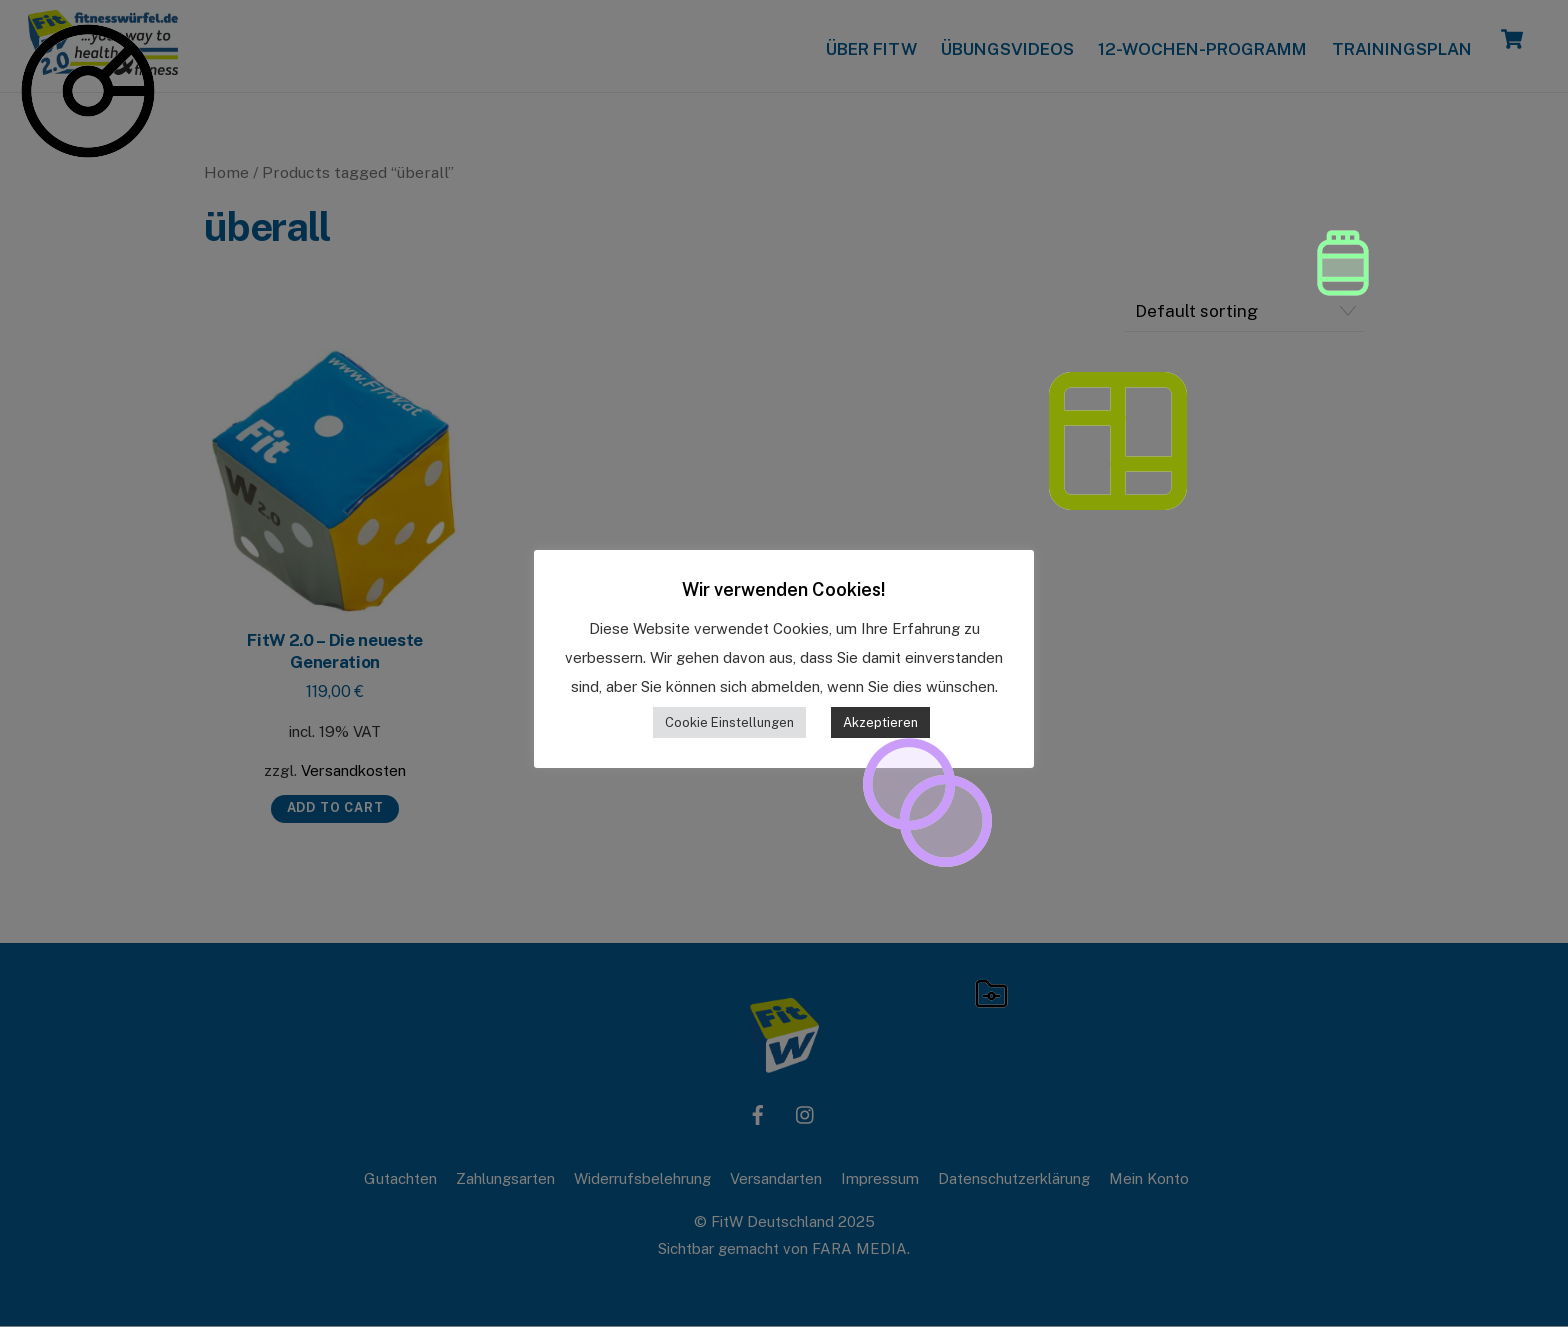  Describe the element at coordinates (1118, 441) in the screenshot. I see `view dashboard or board layout` at that location.